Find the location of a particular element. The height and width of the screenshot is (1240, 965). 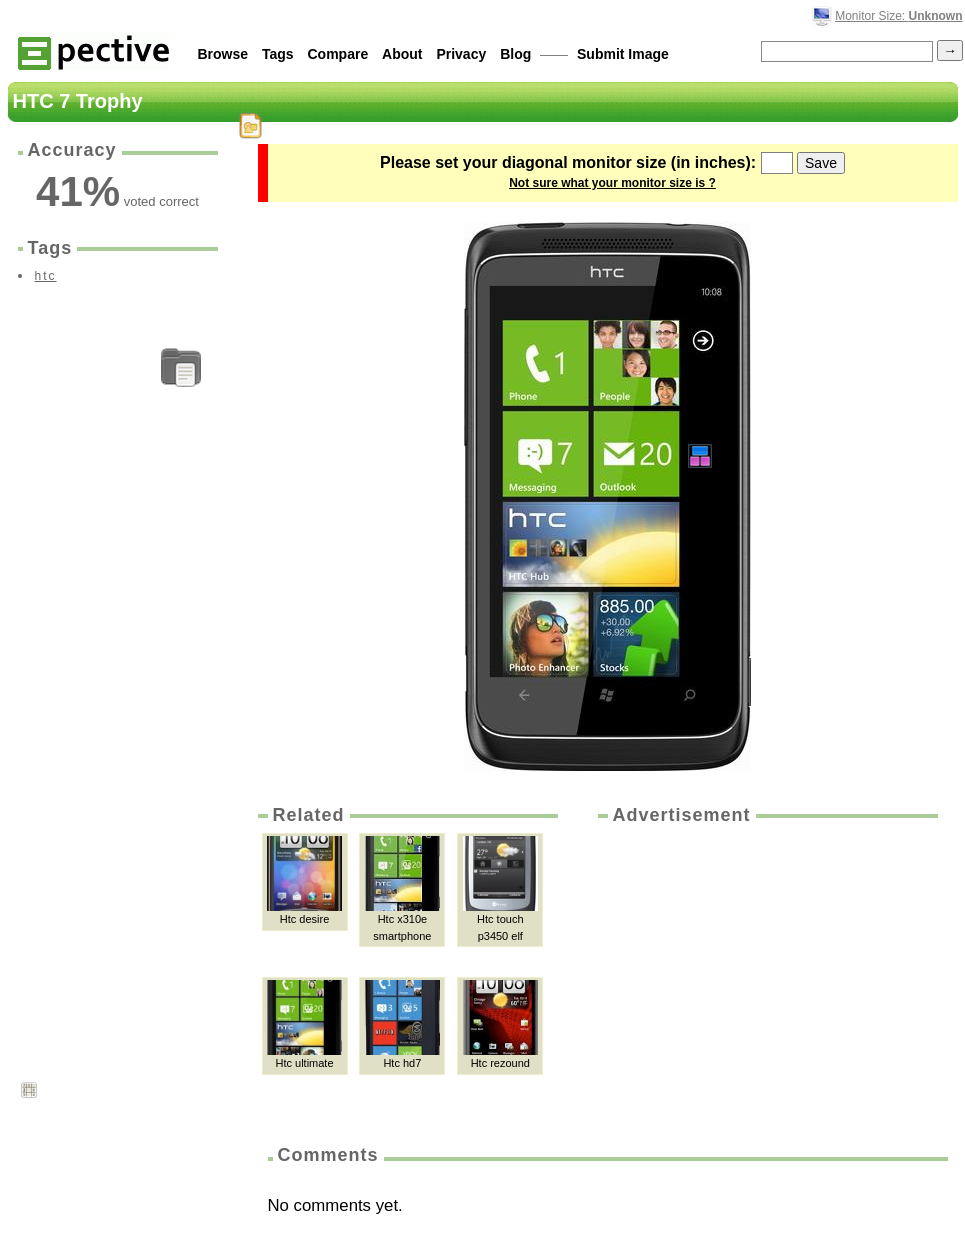

select all items in the current view is located at coordinates (700, 456).